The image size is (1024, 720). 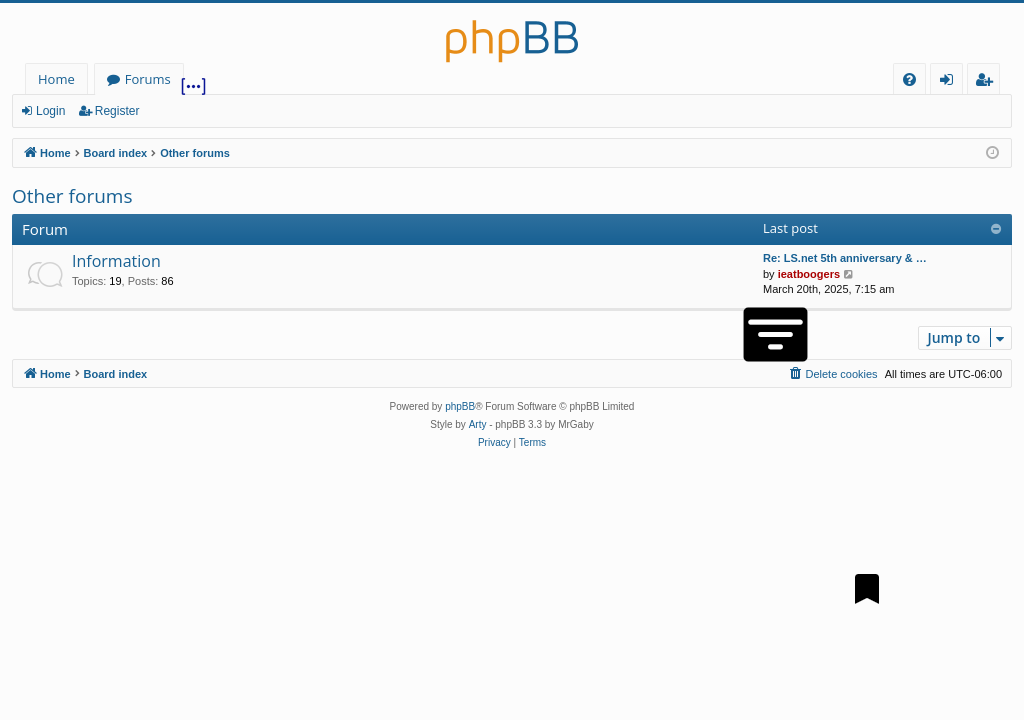 What do you see at coordinates (775, 334) in the screenshot?
I see `filter or sort content` at bounding box center [775, 334].